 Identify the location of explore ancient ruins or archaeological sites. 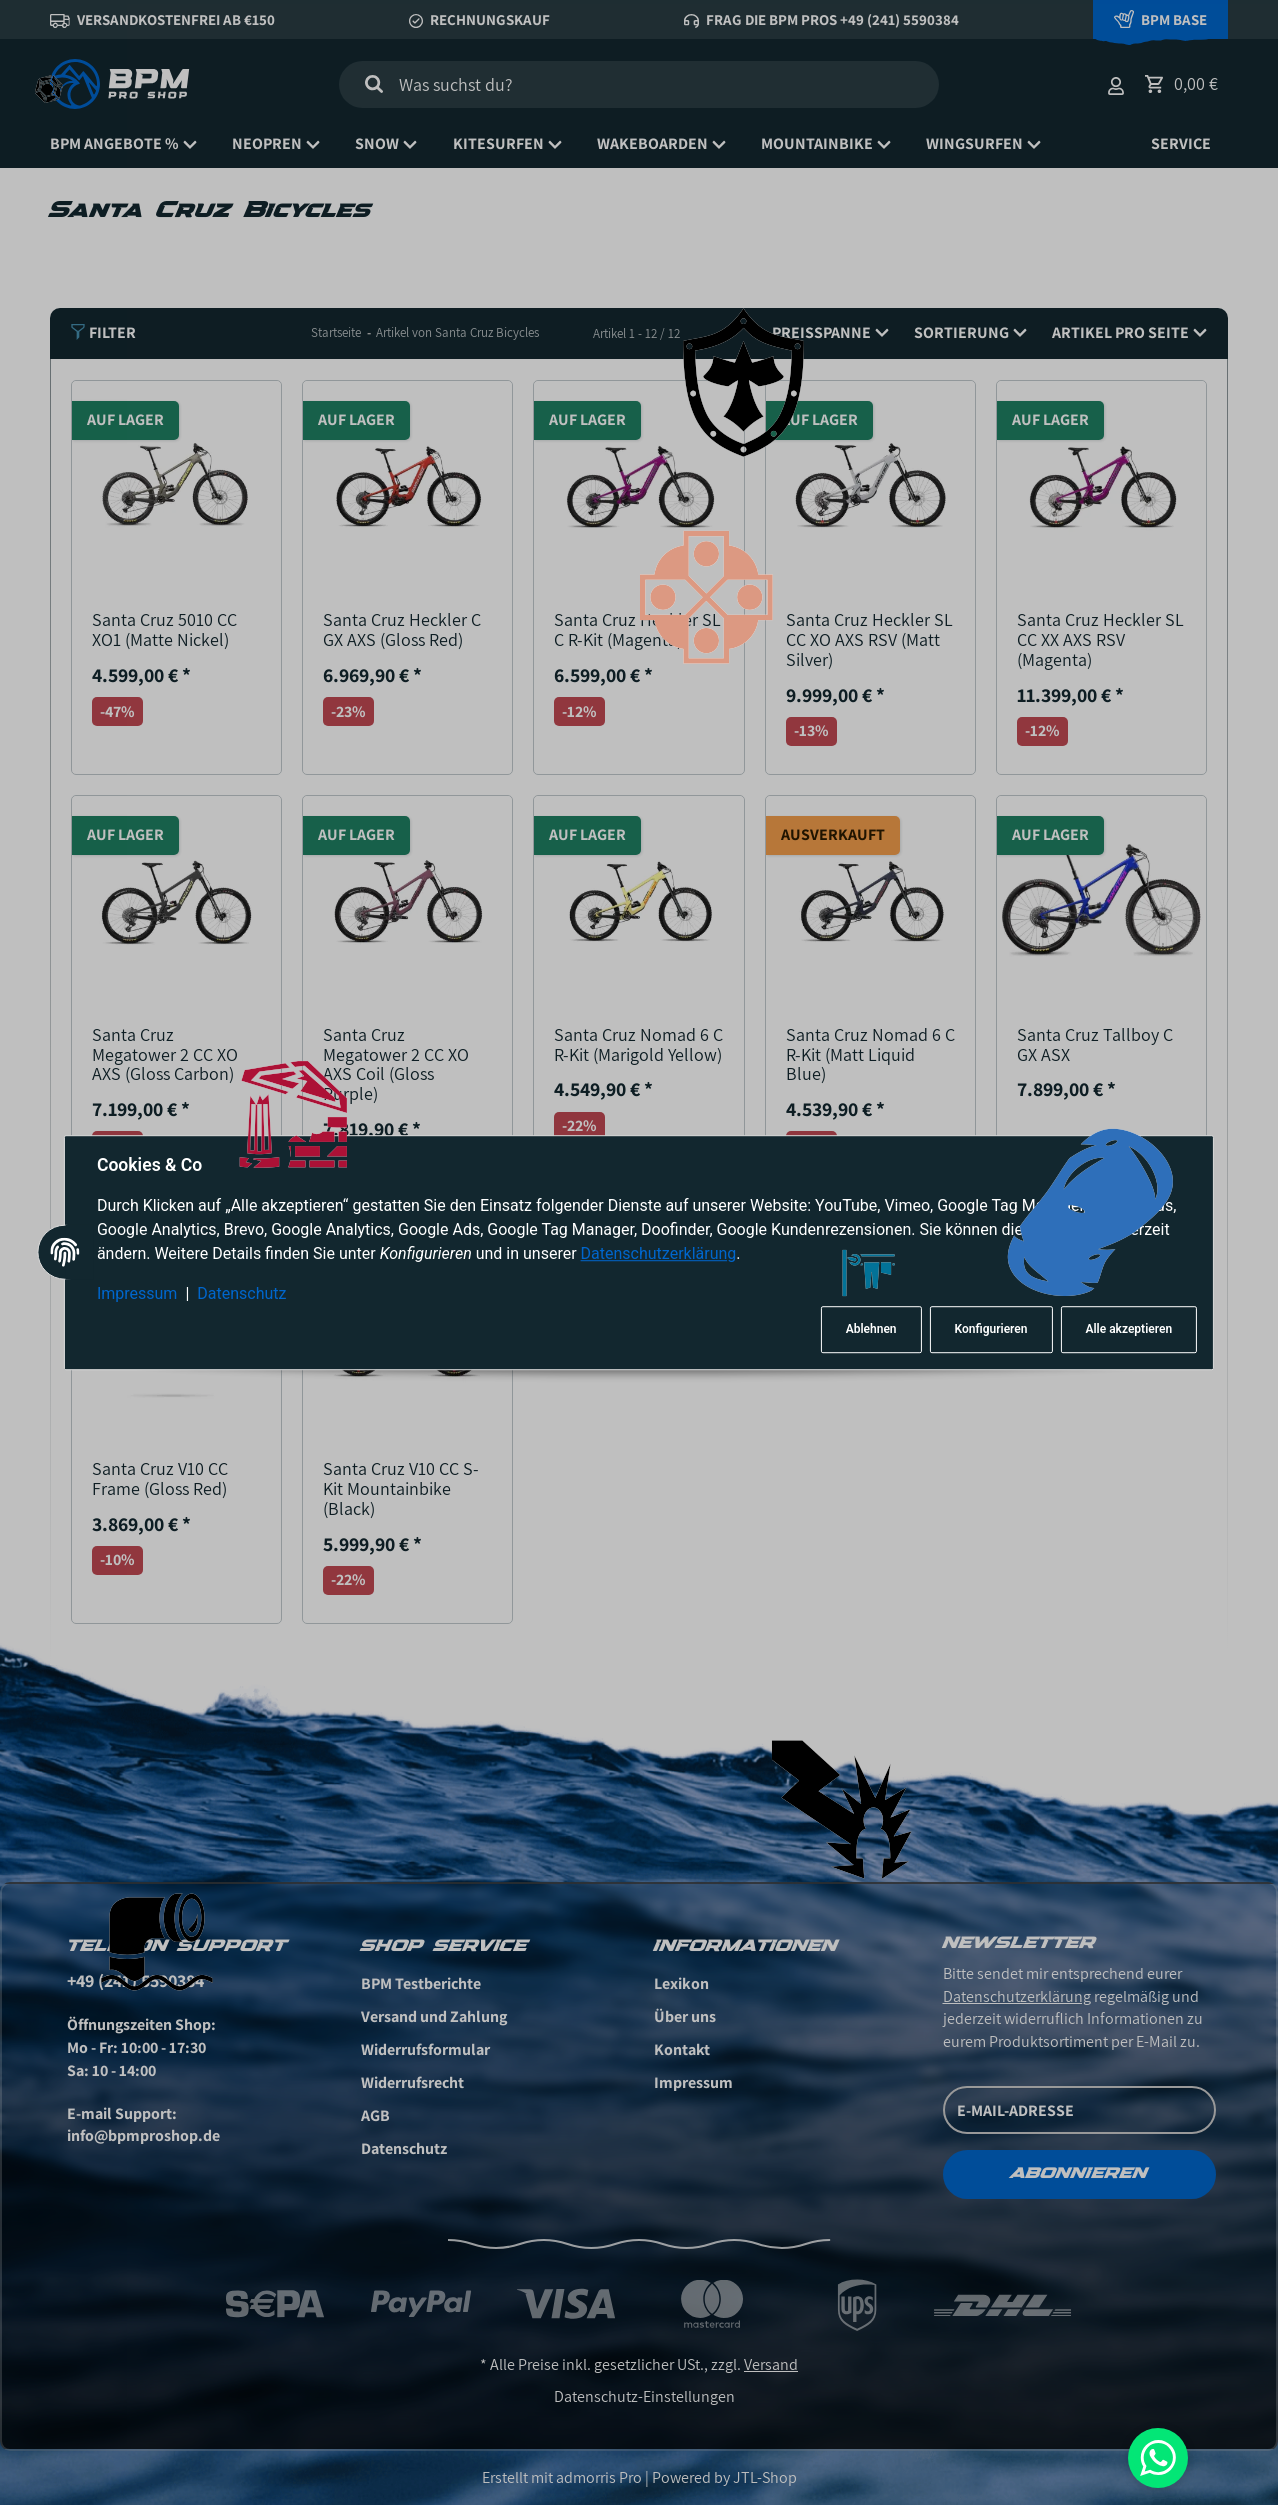
(293, 1115).